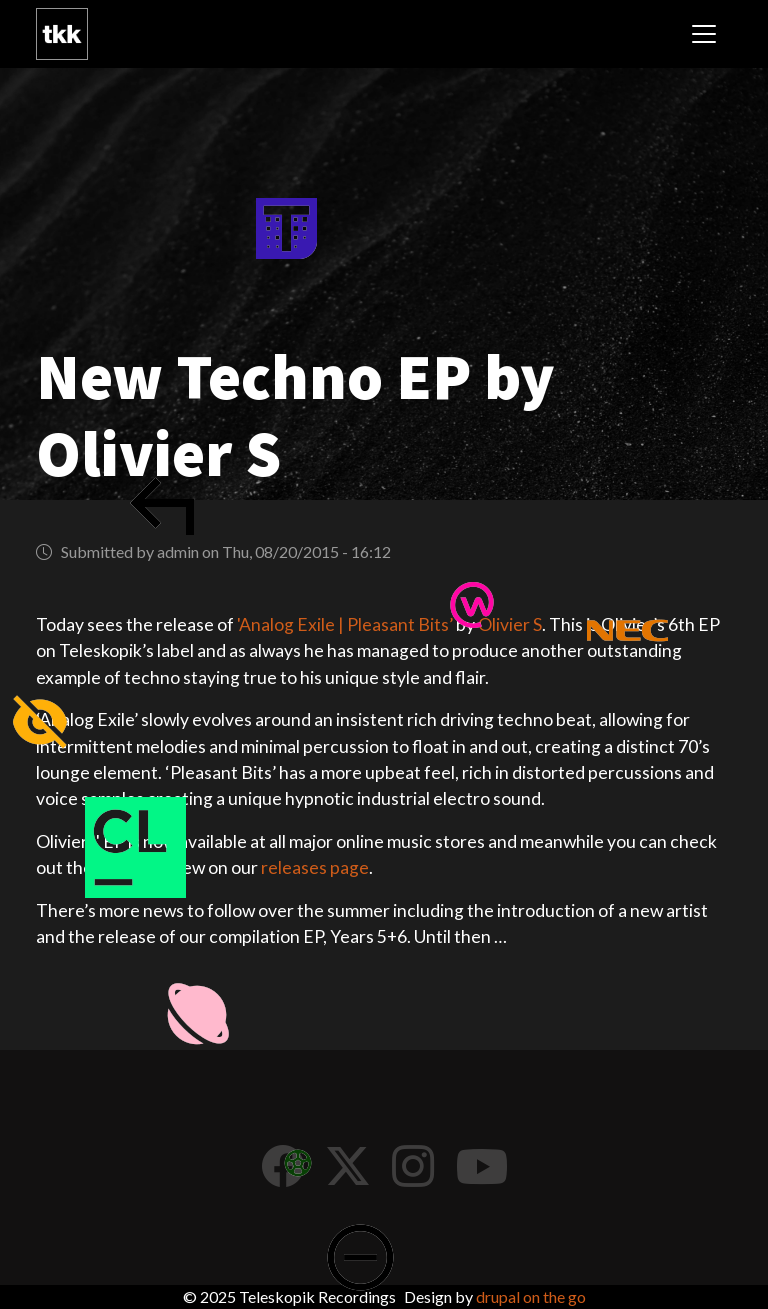 Image resolution: width=768 pixels, height=1309 pixels. I want to click on reply to a message, so click(166, 507).